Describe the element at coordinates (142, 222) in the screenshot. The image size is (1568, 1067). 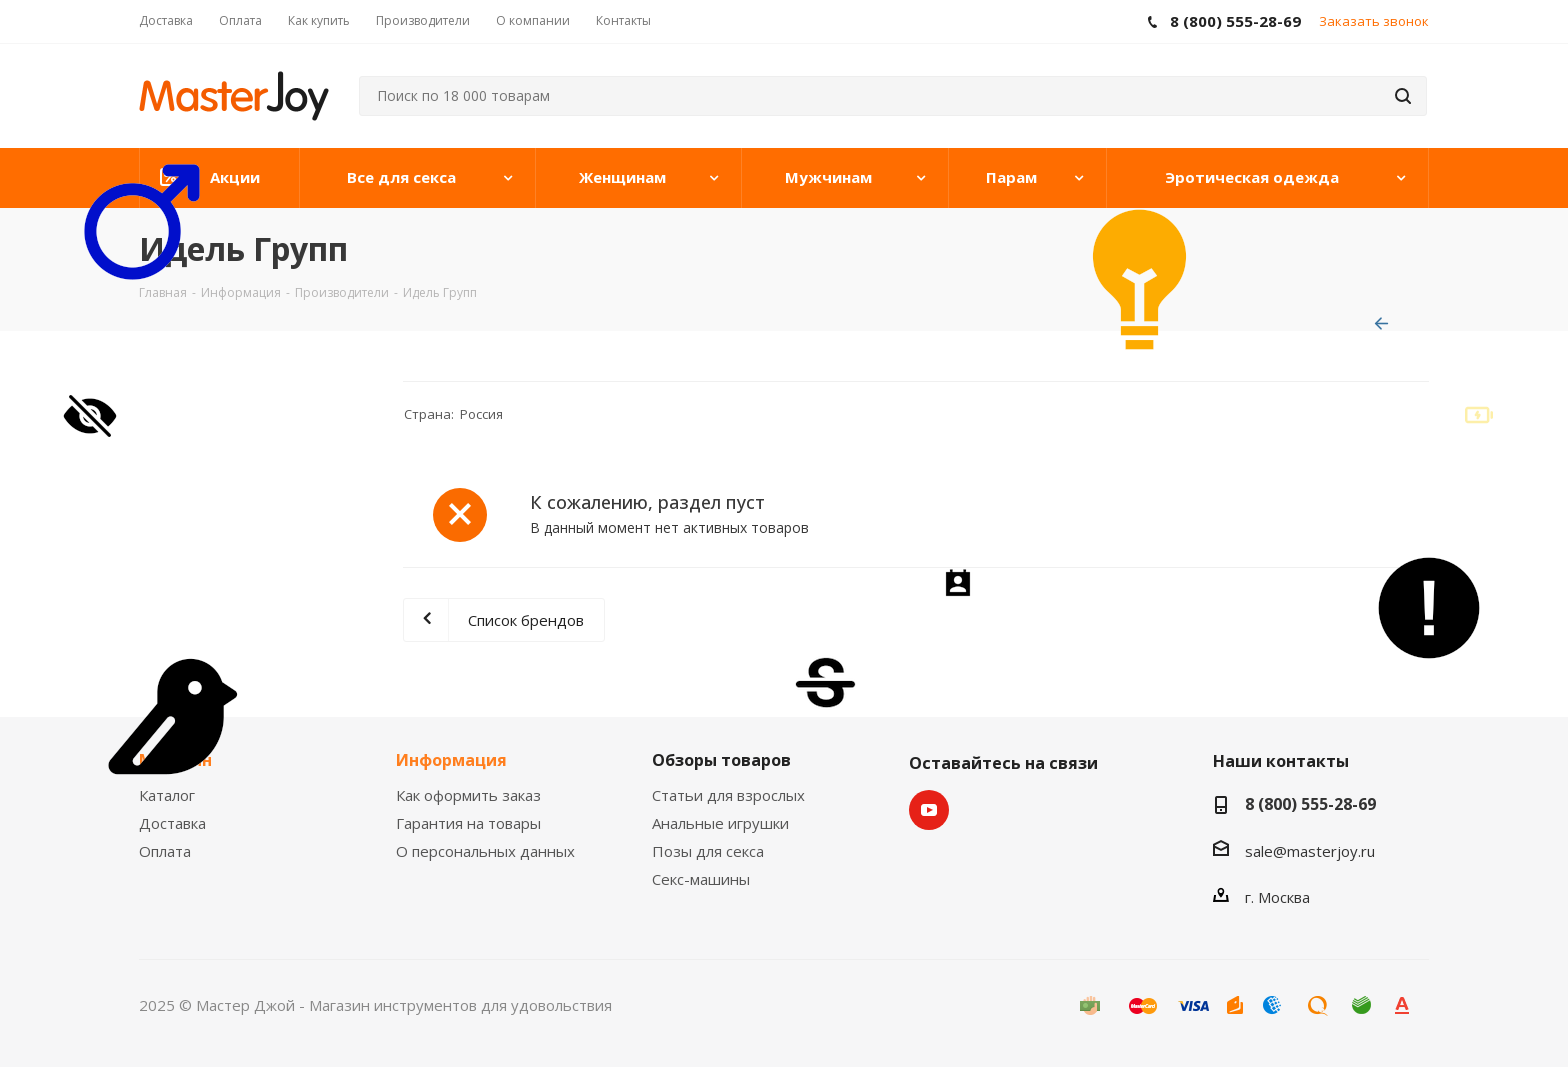
I see `select male gender option` at that location.